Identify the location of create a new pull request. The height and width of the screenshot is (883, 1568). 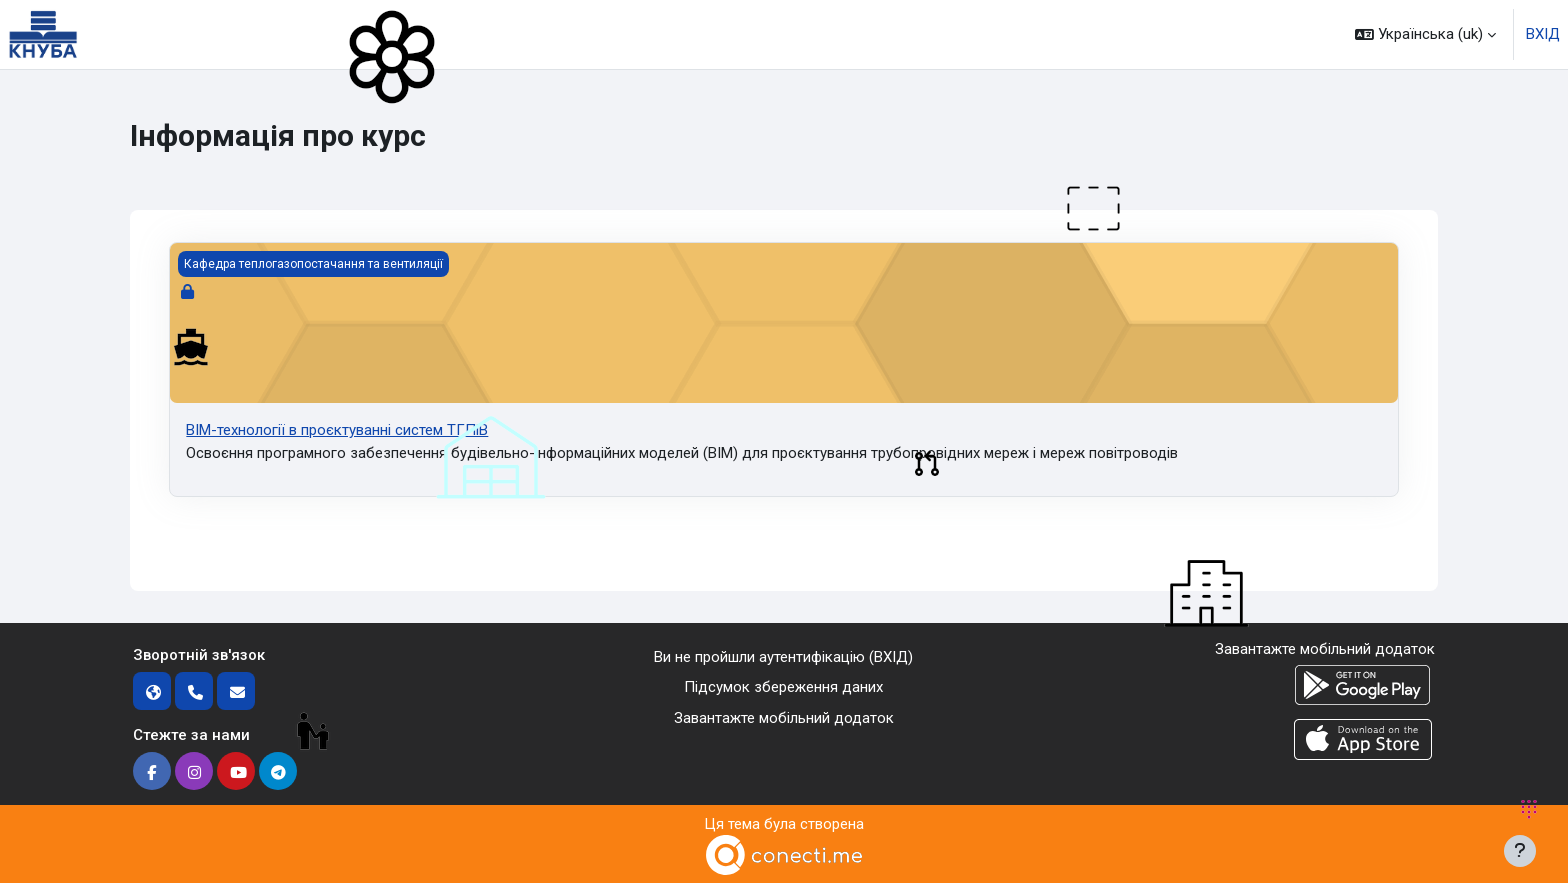
(927, 464).